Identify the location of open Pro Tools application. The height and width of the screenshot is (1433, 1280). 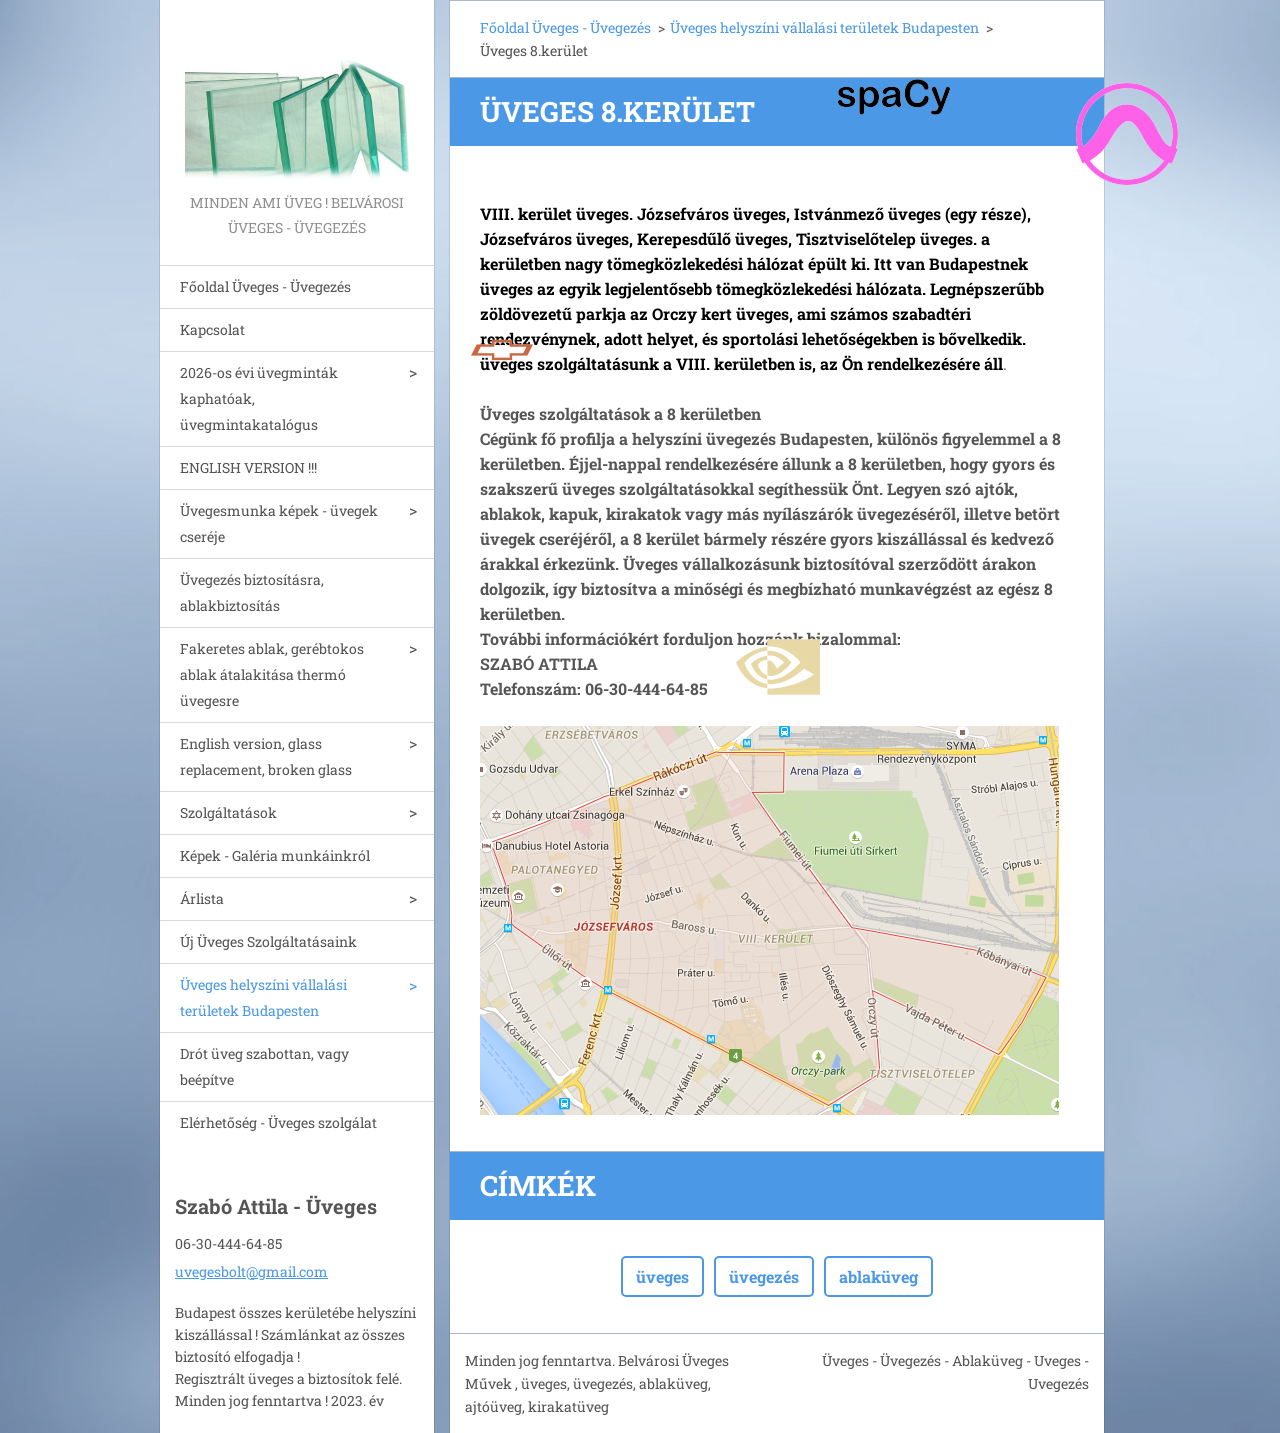
(1127, 134).